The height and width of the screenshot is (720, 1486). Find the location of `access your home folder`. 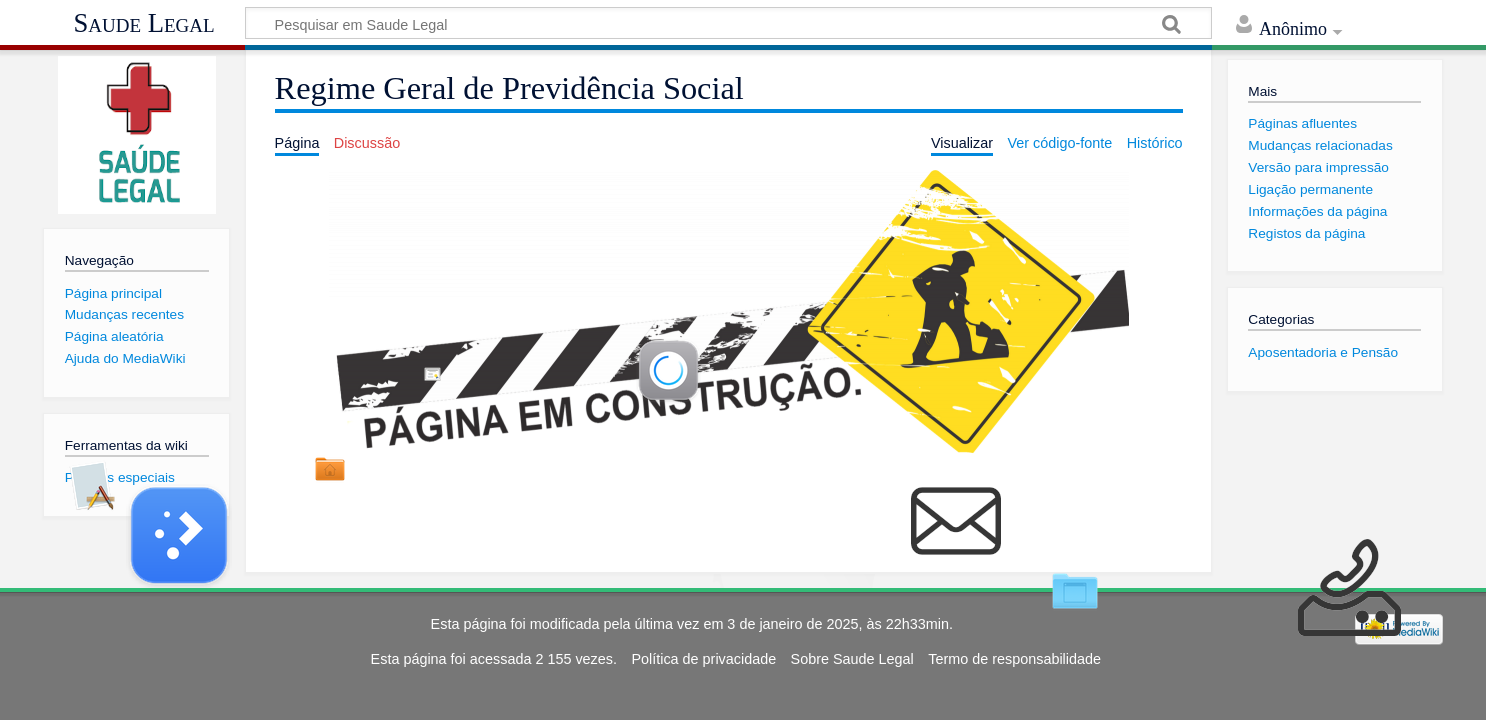

access your home folder is located at coordinates (330, 469).